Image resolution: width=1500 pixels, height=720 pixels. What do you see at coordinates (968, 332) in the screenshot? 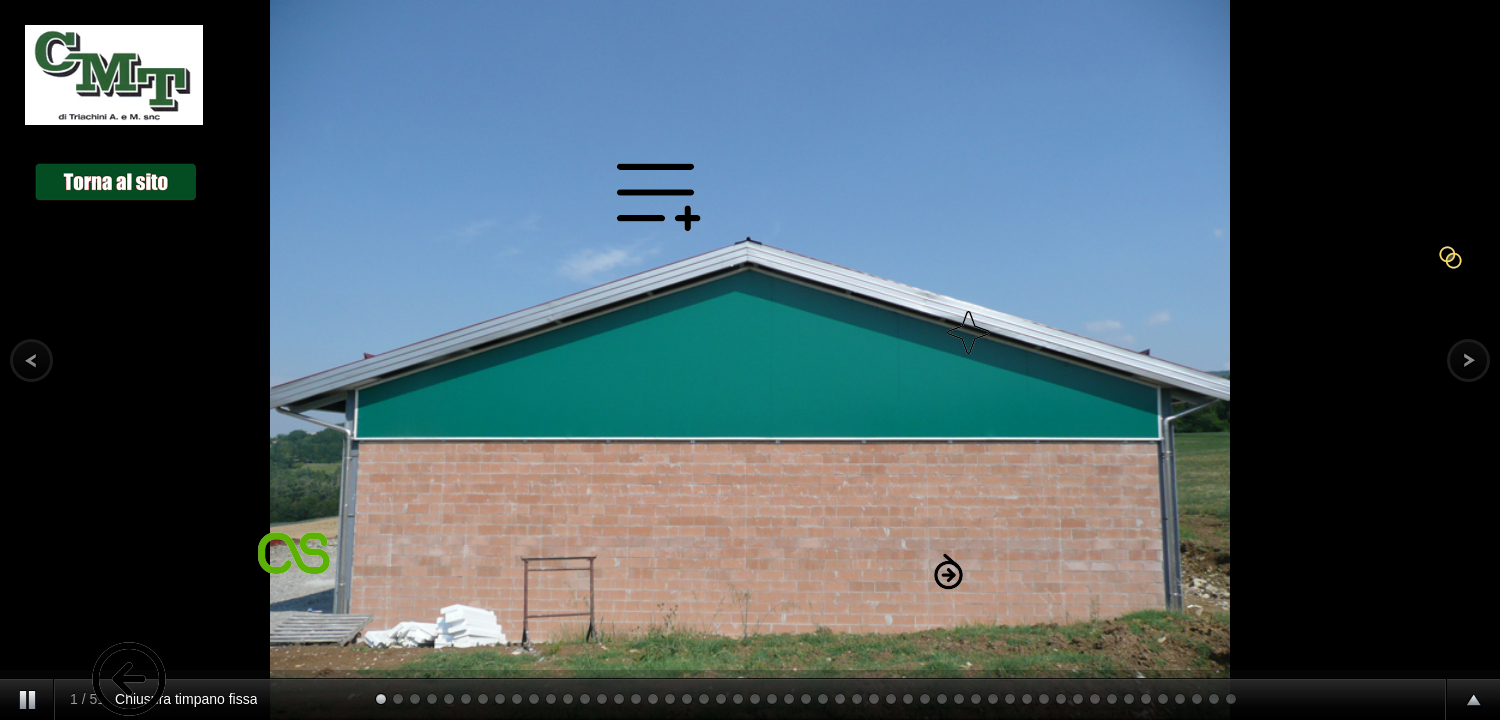
I see `indicates a featured or highlighted item` at bounding box center [968, 332].